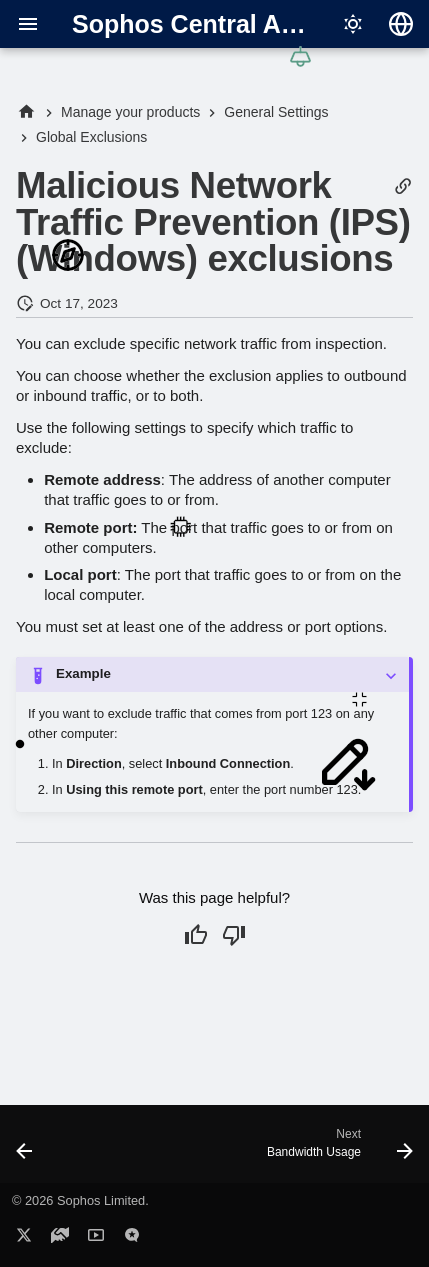 This screenshot has width=429, height=1267. Describe the element at coordinates (181, 527) in the screenshot. I see `view hardware or processor information` at that location.